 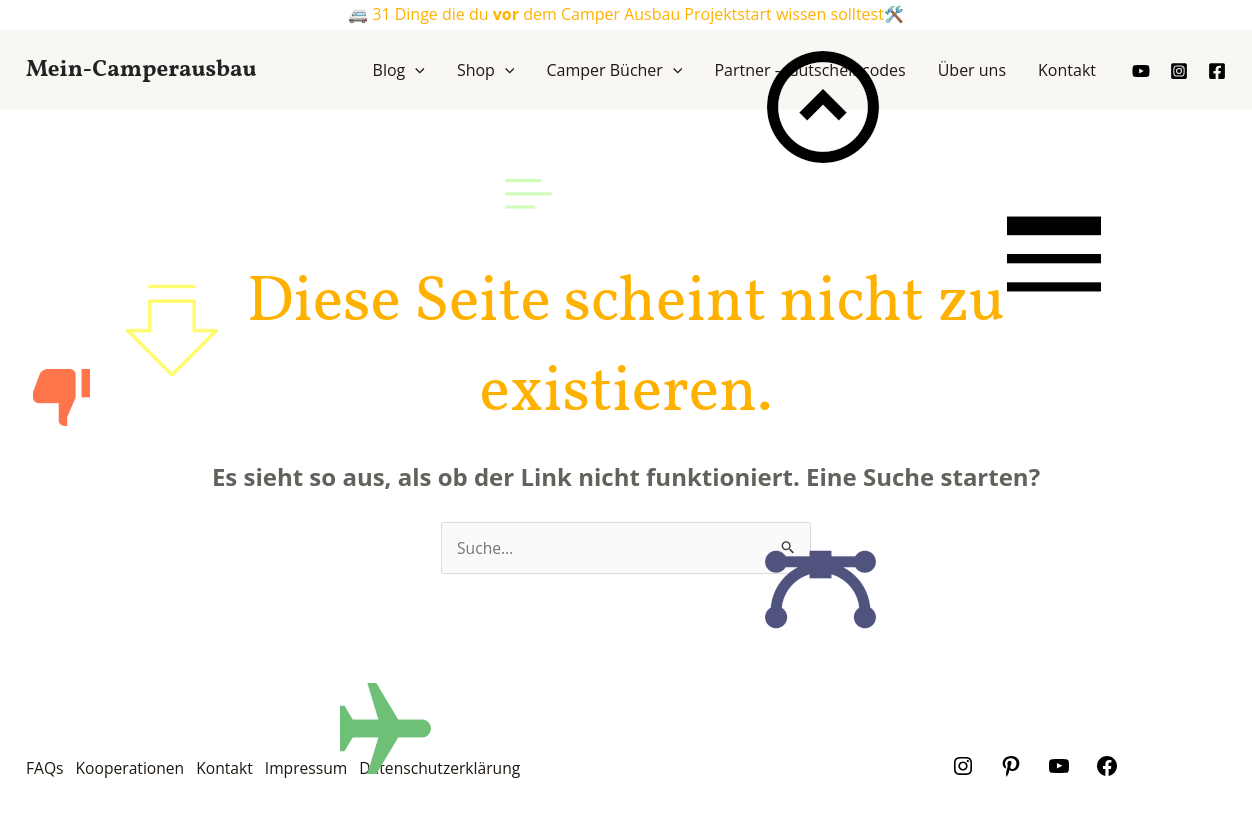 I want to click on view queue or playlist, so click(x=1054, y=254).